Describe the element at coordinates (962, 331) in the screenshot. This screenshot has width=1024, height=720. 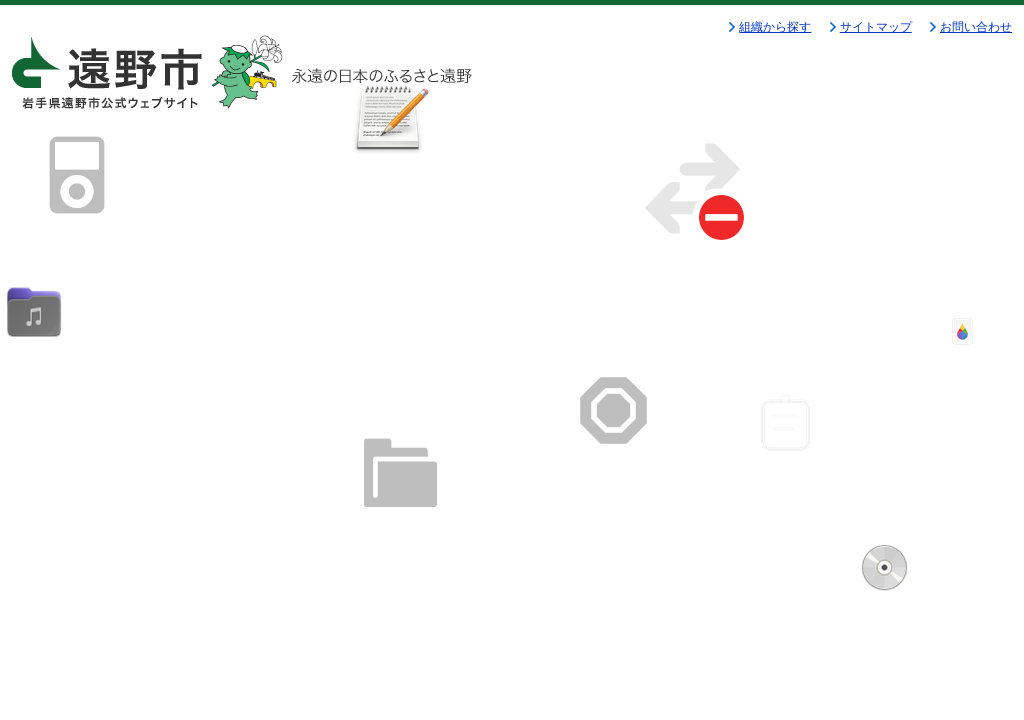
I see `file type indicator for IT87 hardware monitor configuration` at that location.